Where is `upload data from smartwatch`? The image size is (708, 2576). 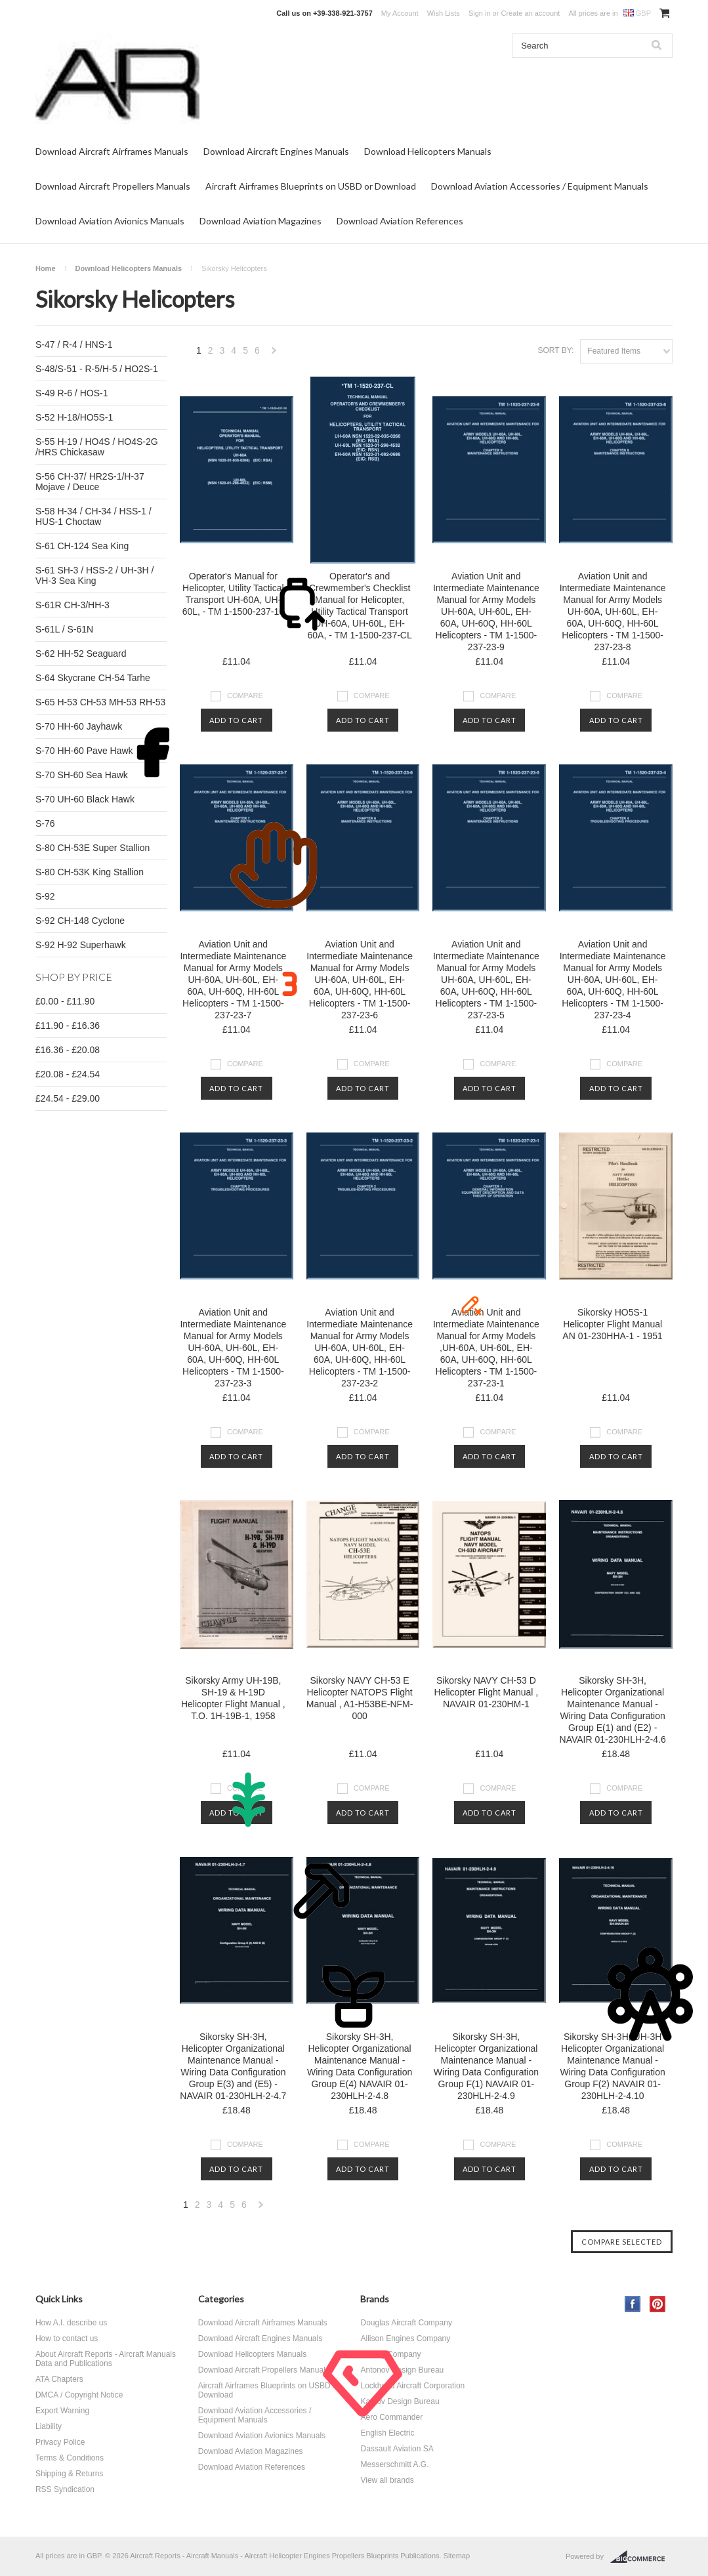 upload data from smartwatch is located at coordinates (297, 603).